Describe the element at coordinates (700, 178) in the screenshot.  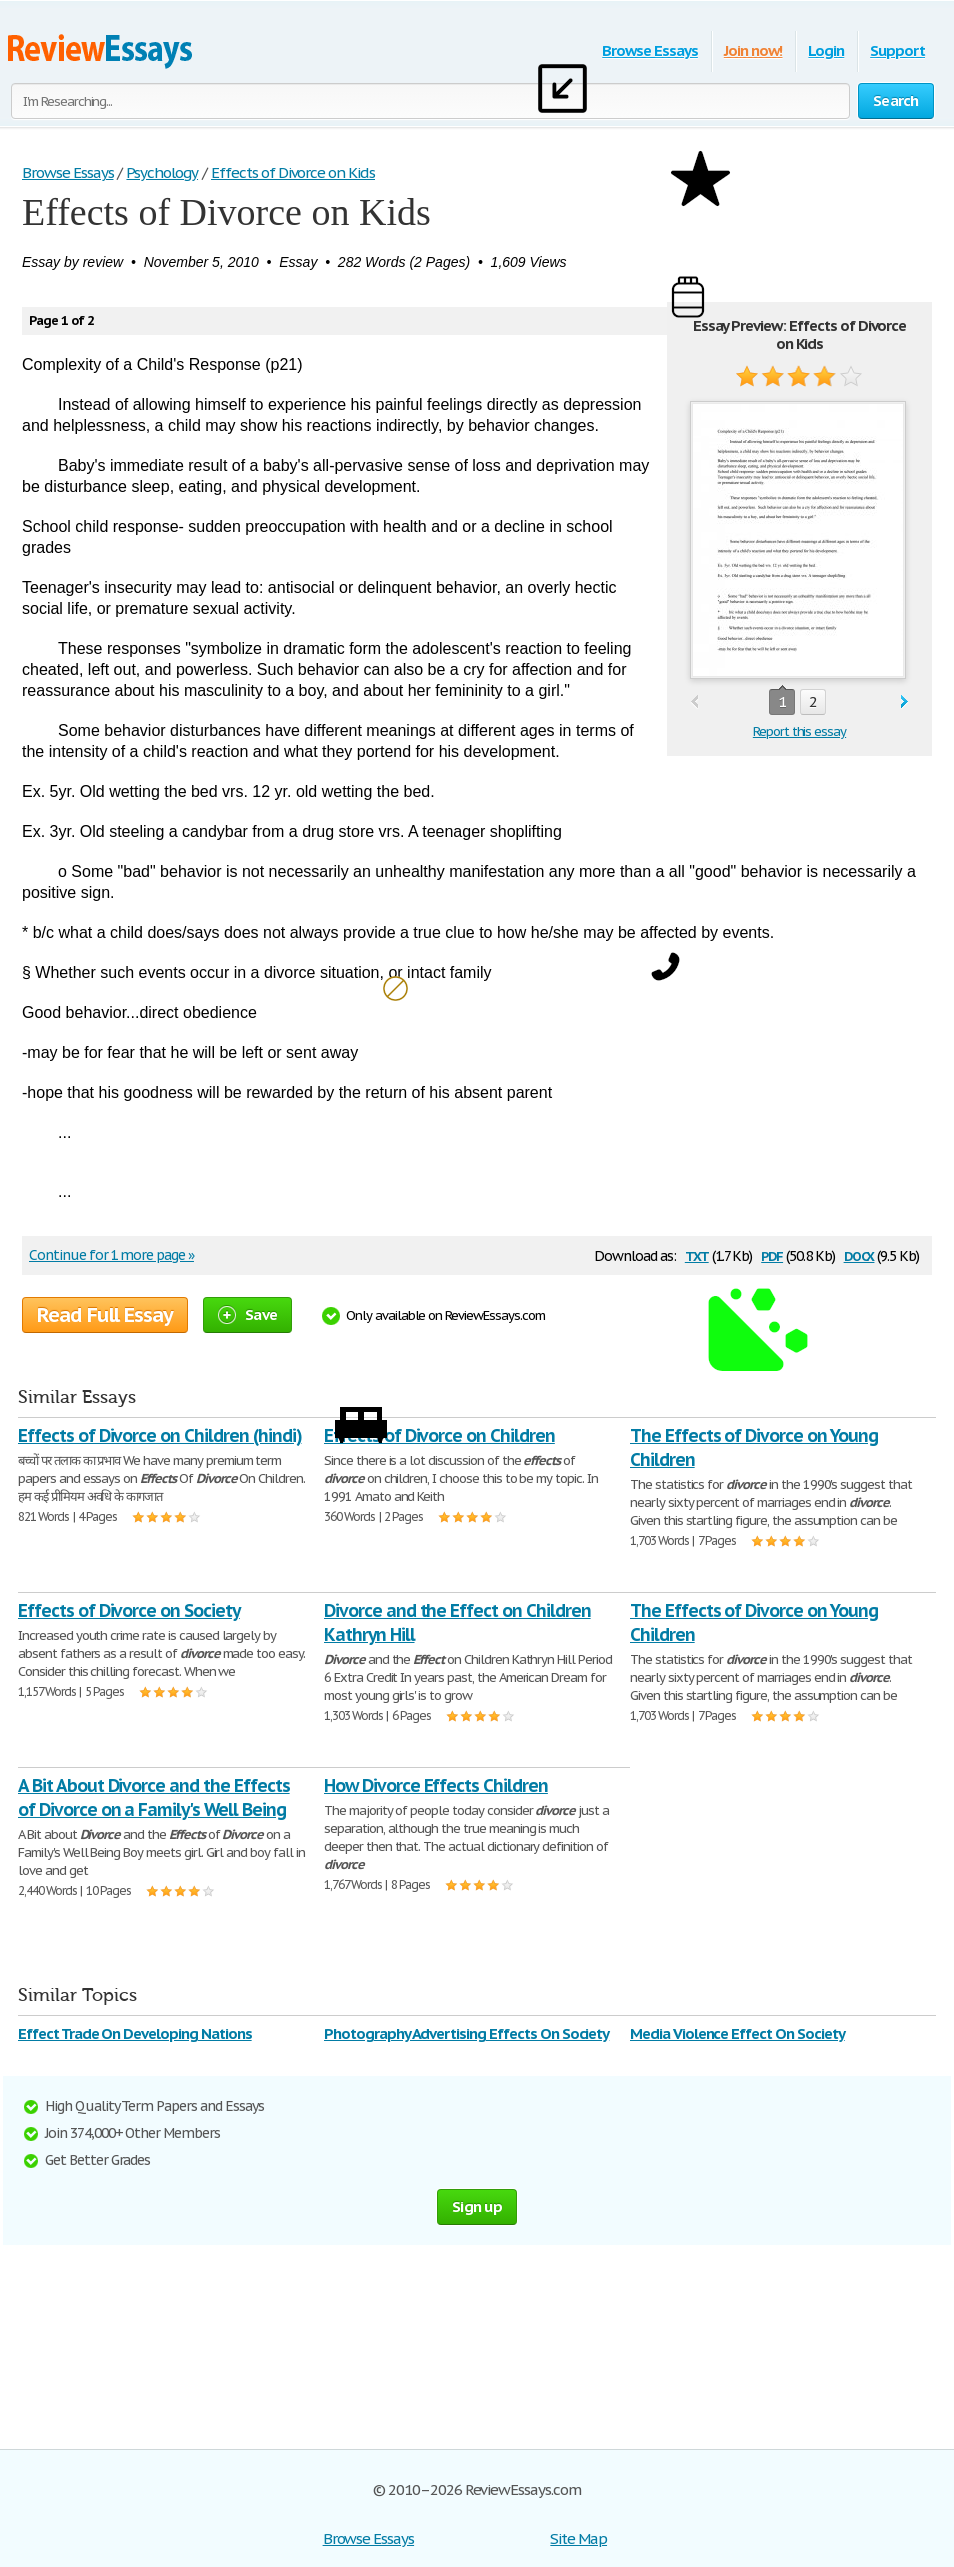
I see `add to favorites` at that location.